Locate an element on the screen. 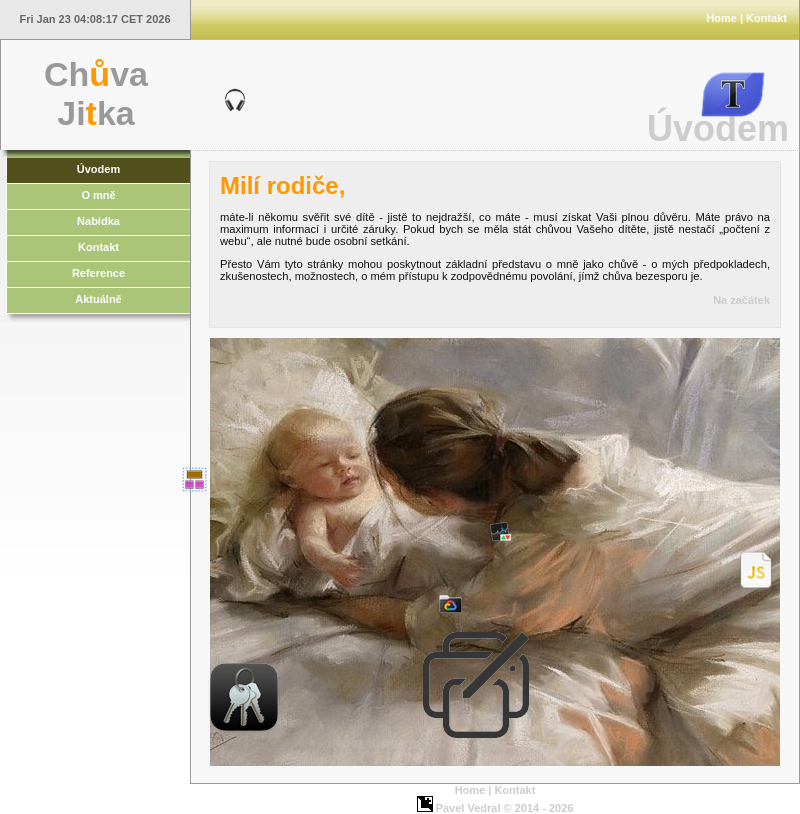 This screenshot has height=814, width=800. open keychain access to manage saved passwords is located at coordinates (244, 697).